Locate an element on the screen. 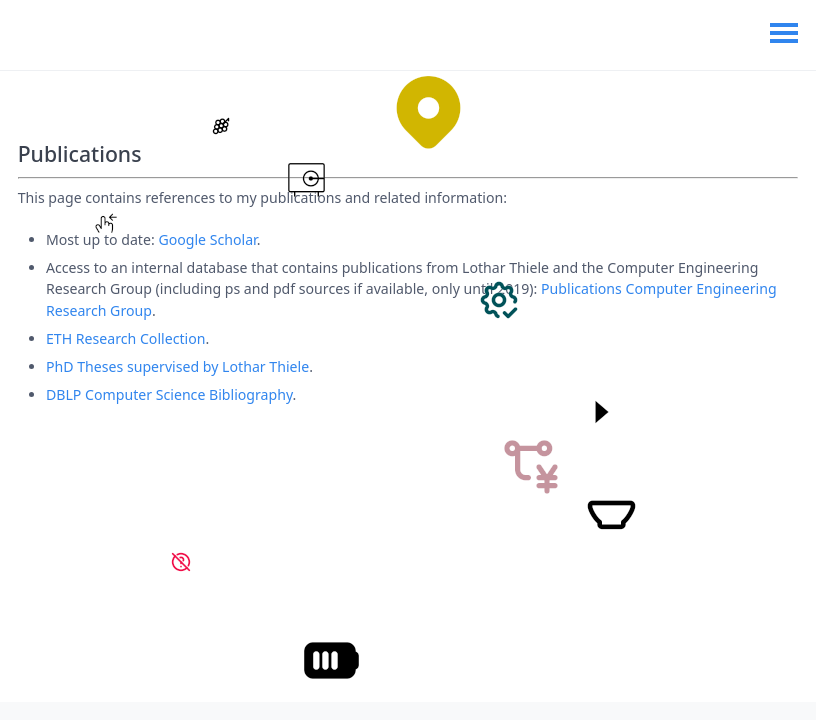 Image resolution: width=816 pixels, height=720 pixels. swipe left to navigate or dismiss is located at coordinates (105, 224).